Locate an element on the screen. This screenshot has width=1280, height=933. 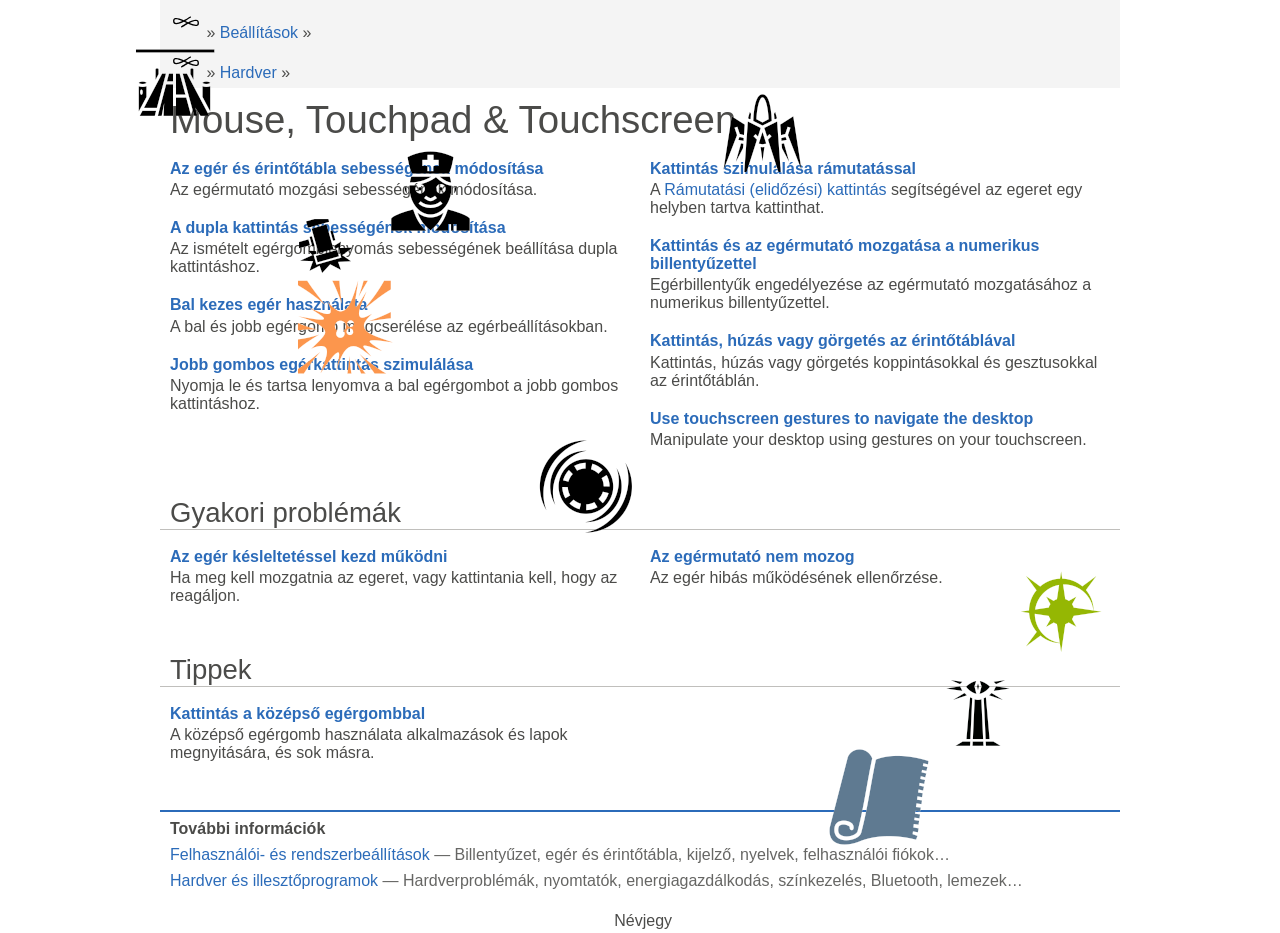
indicates motion detection is active is located at coordinates (585, 486).